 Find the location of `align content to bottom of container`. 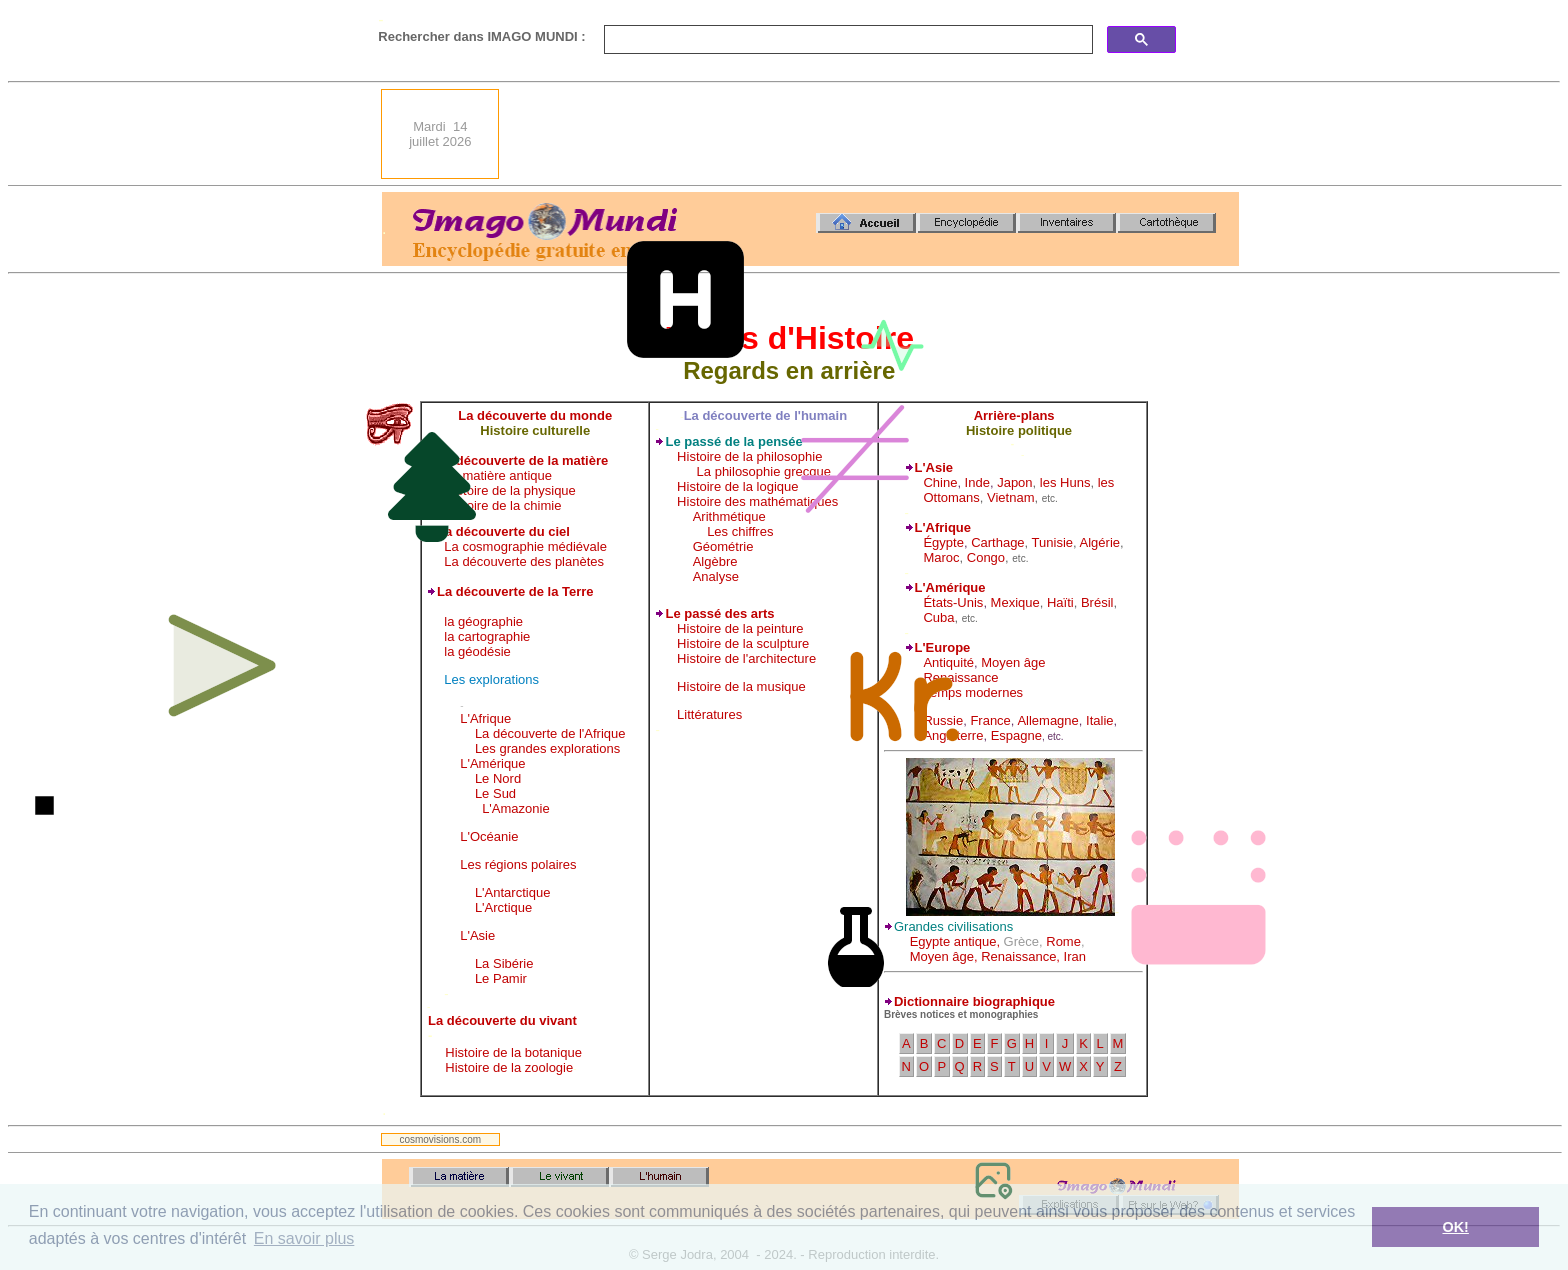

align content to bottom of container is located at coordinates (1198, 897).